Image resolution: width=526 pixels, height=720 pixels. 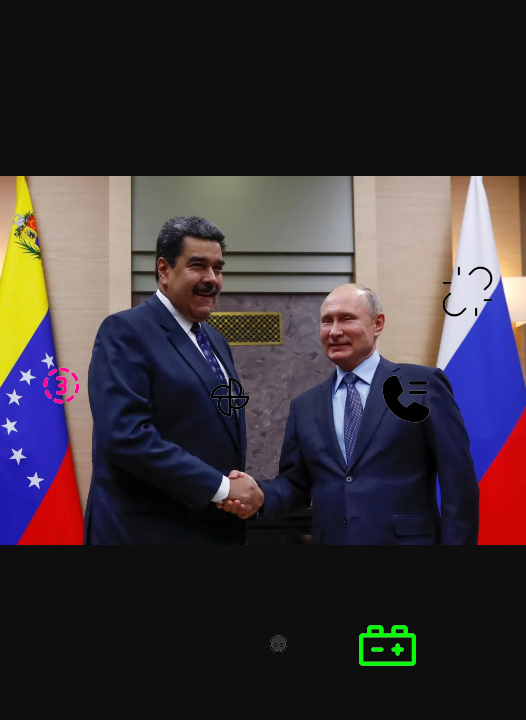 I want to click on unlink or disconnect items, so click(x=467, y=291).